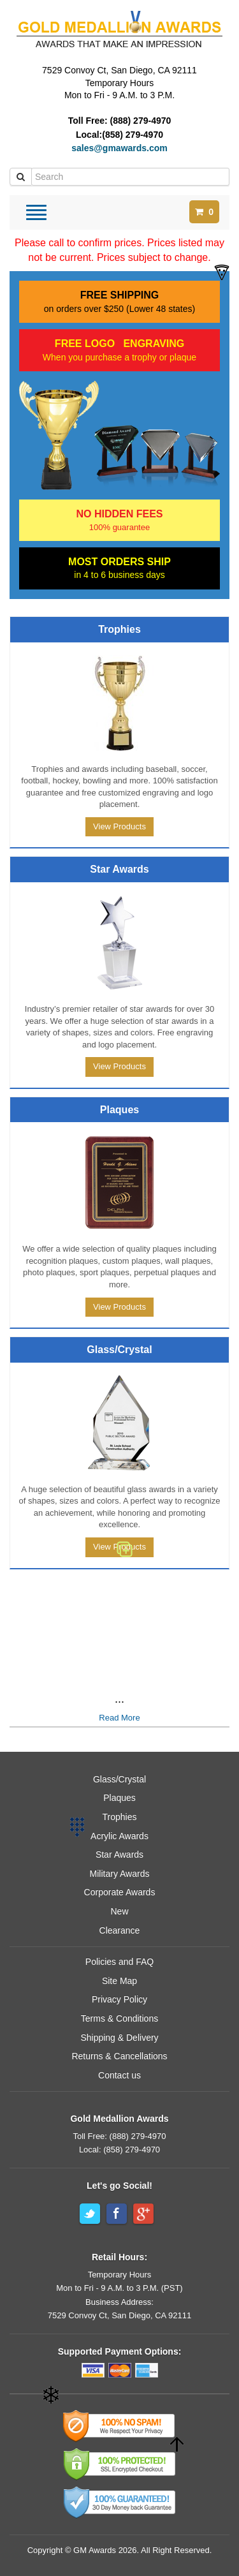 The image size is (239, 2576). I want to click on scroll to top of page, so click(177, 2444).